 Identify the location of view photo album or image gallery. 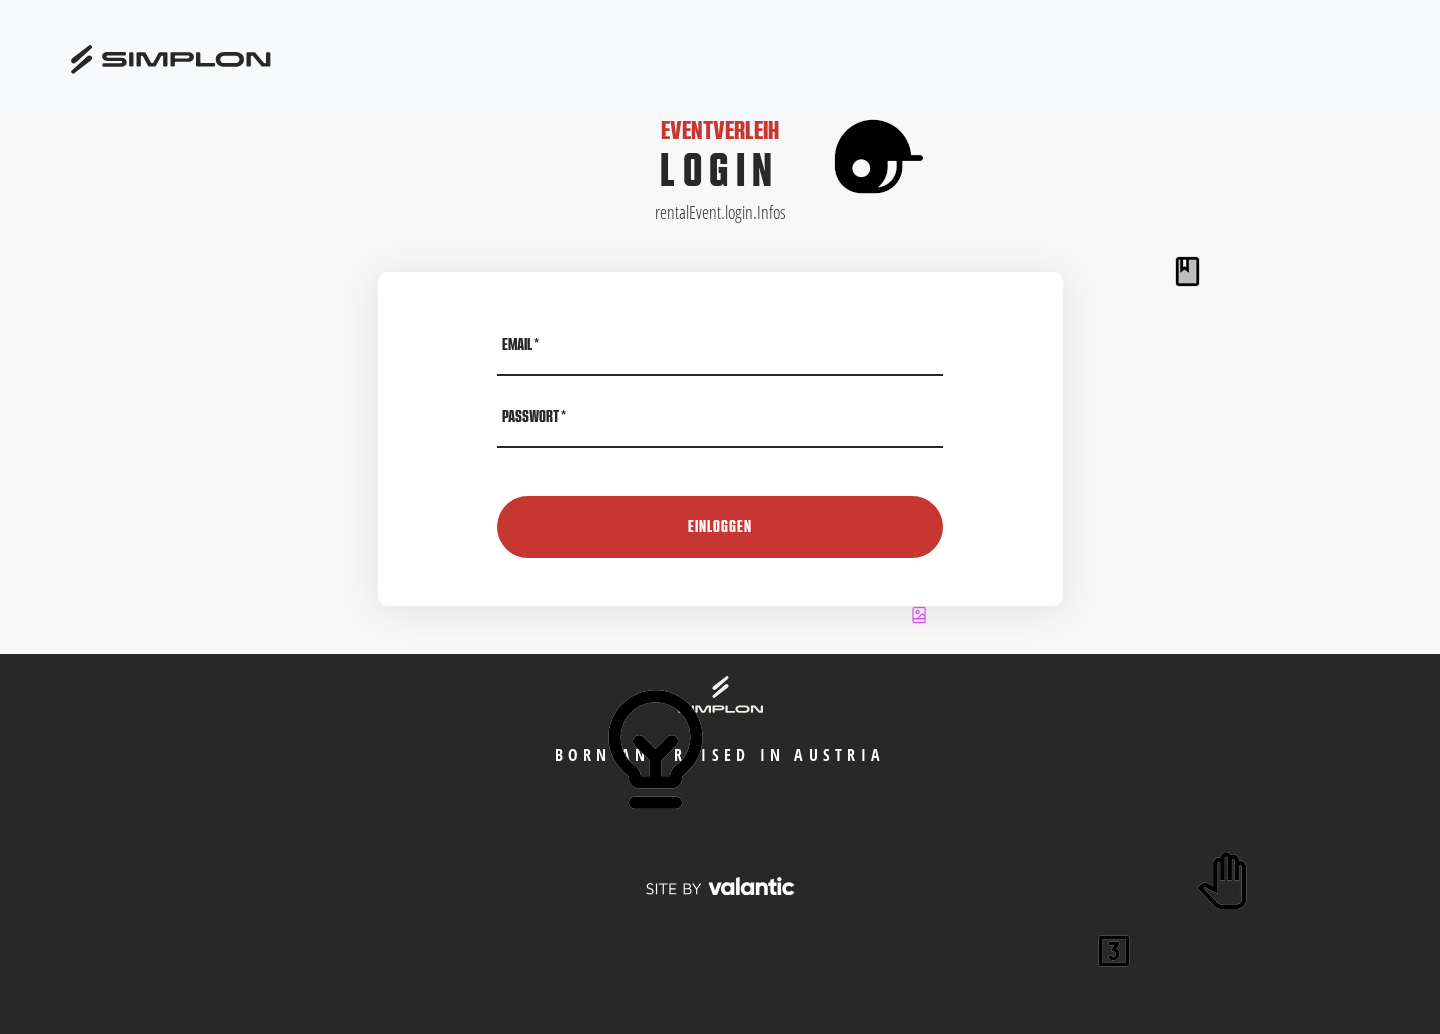
(919, 615).